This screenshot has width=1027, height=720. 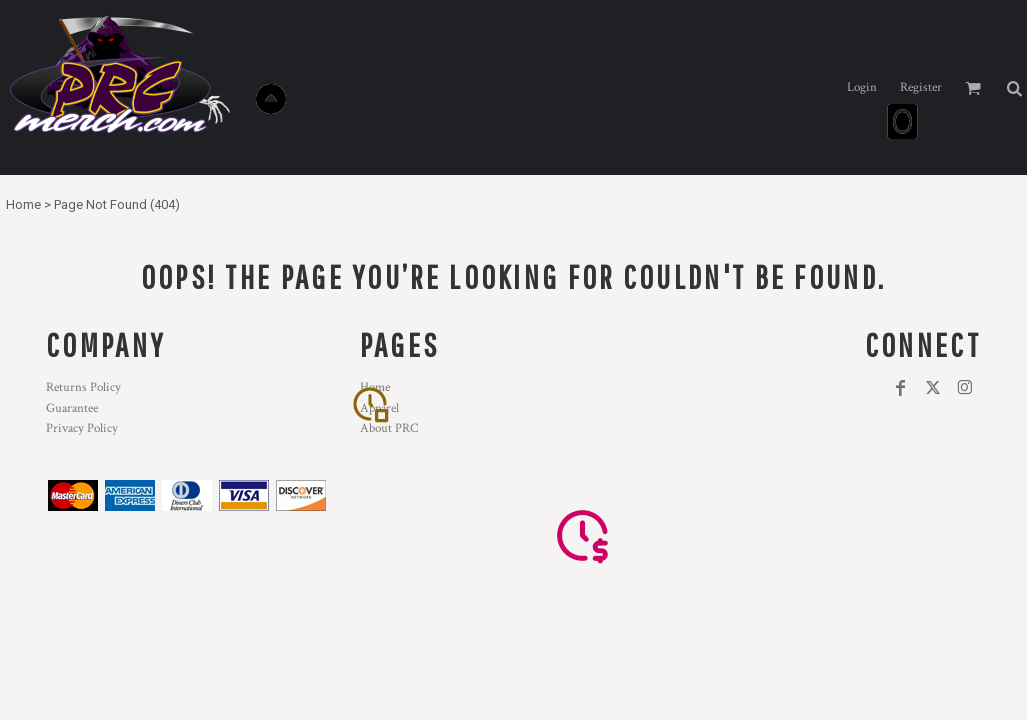 I want to click on stop a running timer, so click(x=370, y=404).